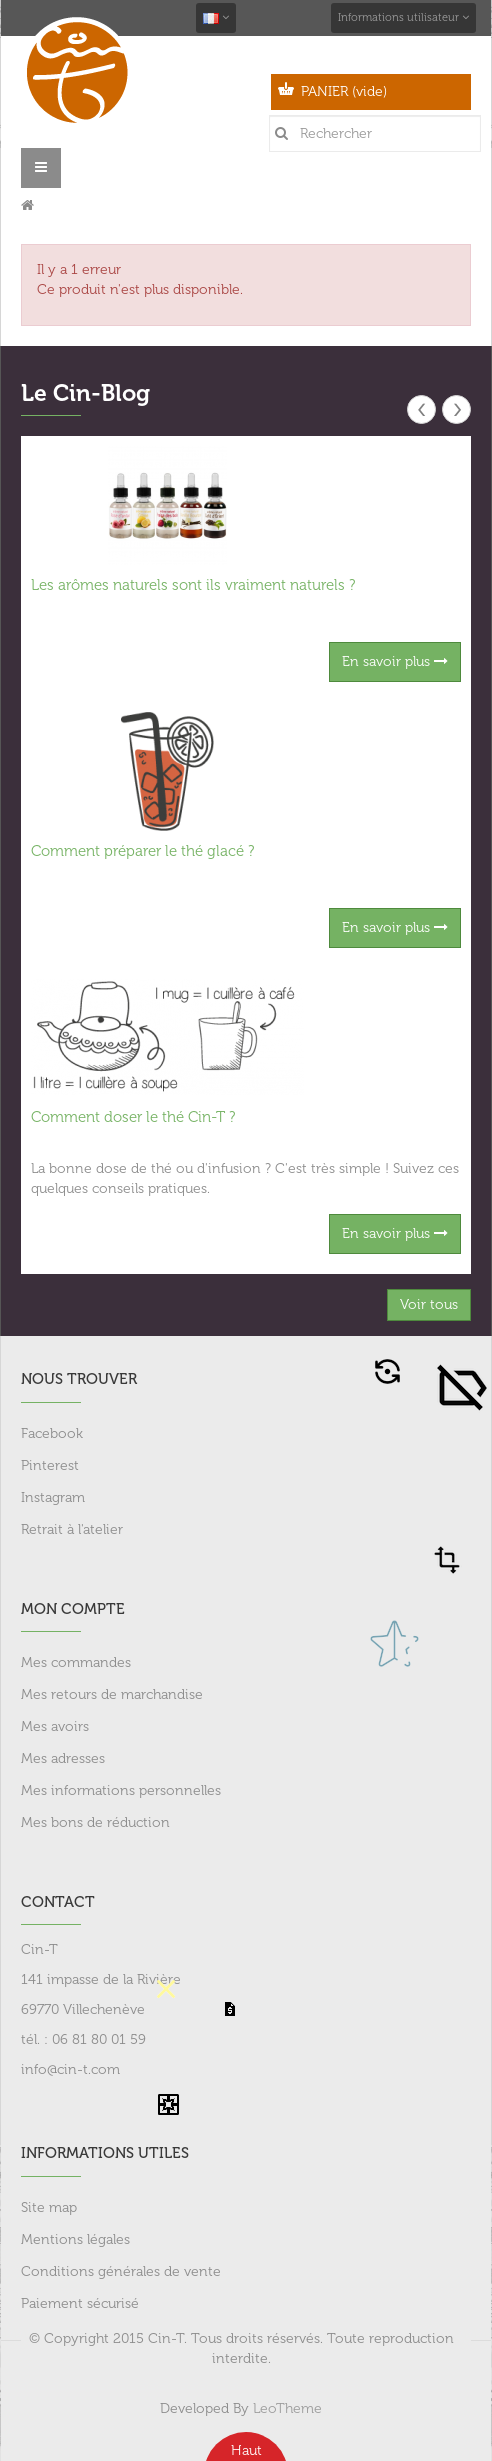 The width and height of the screenshot is (492, 2461). Describe the element at coordinates (394, 1644) in the screenshot. I see `indicates a partial or half-star rating` at that location.